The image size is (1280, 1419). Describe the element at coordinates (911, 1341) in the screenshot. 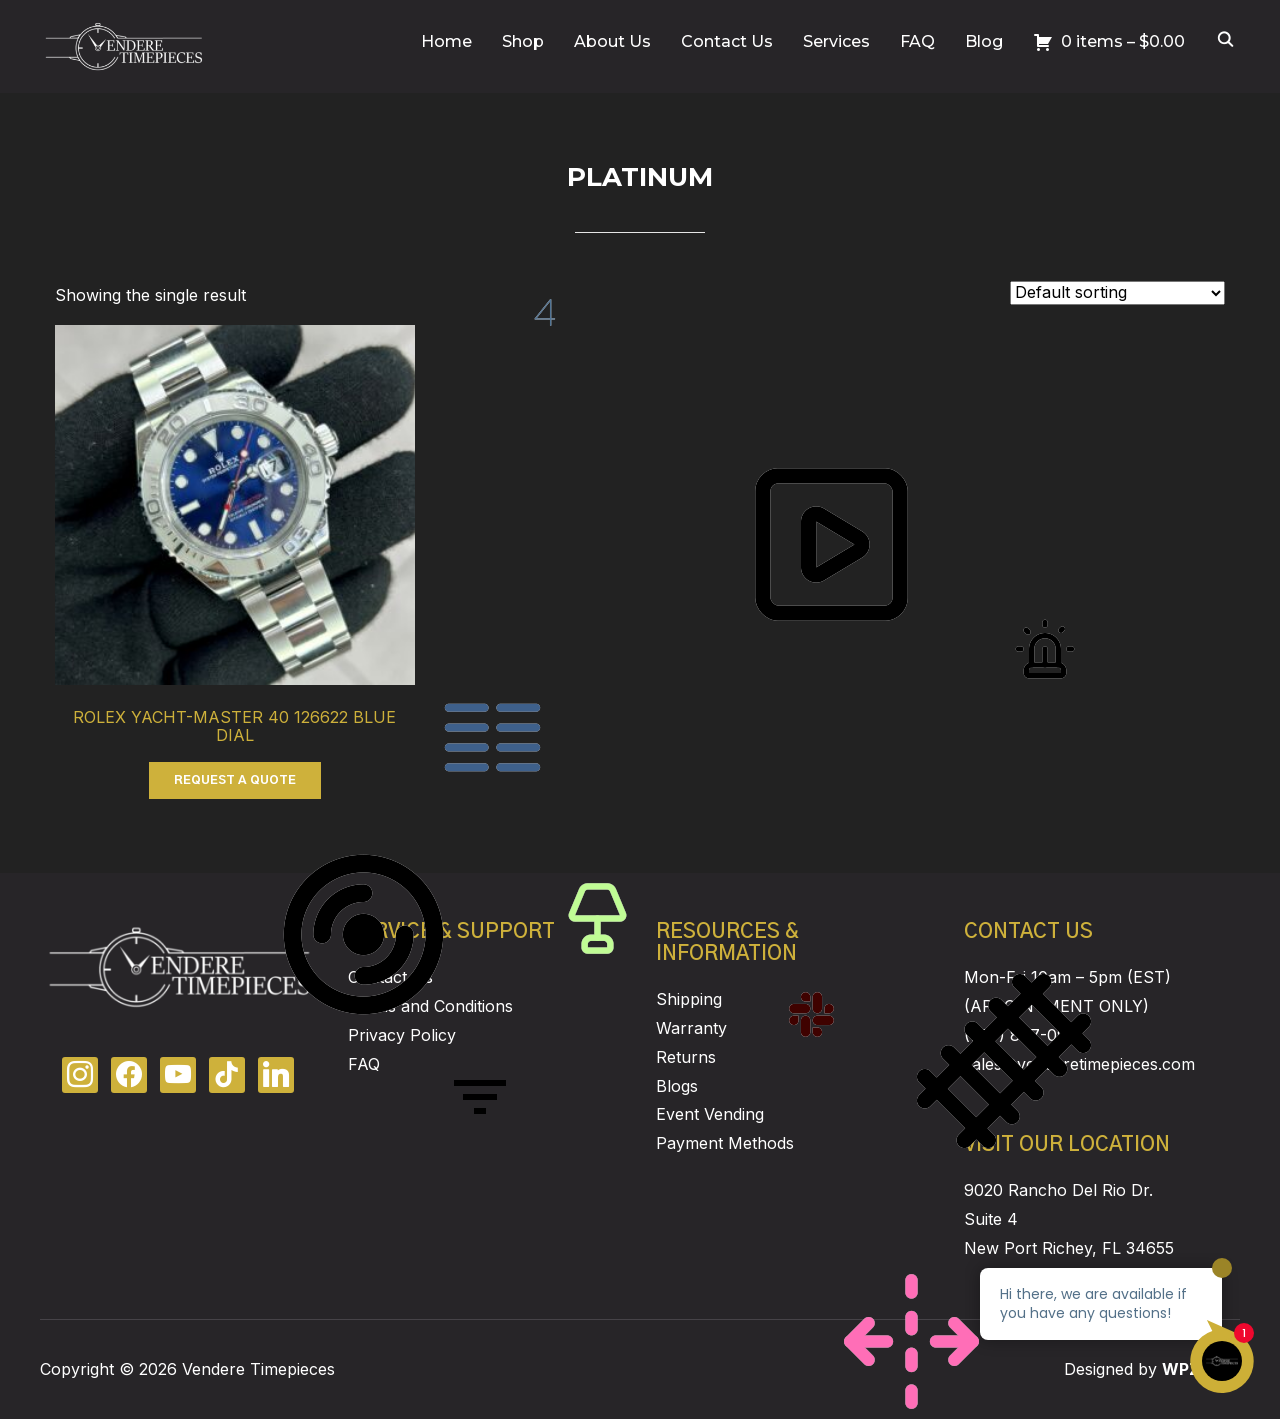

I see `expand content horizontally` at that location.